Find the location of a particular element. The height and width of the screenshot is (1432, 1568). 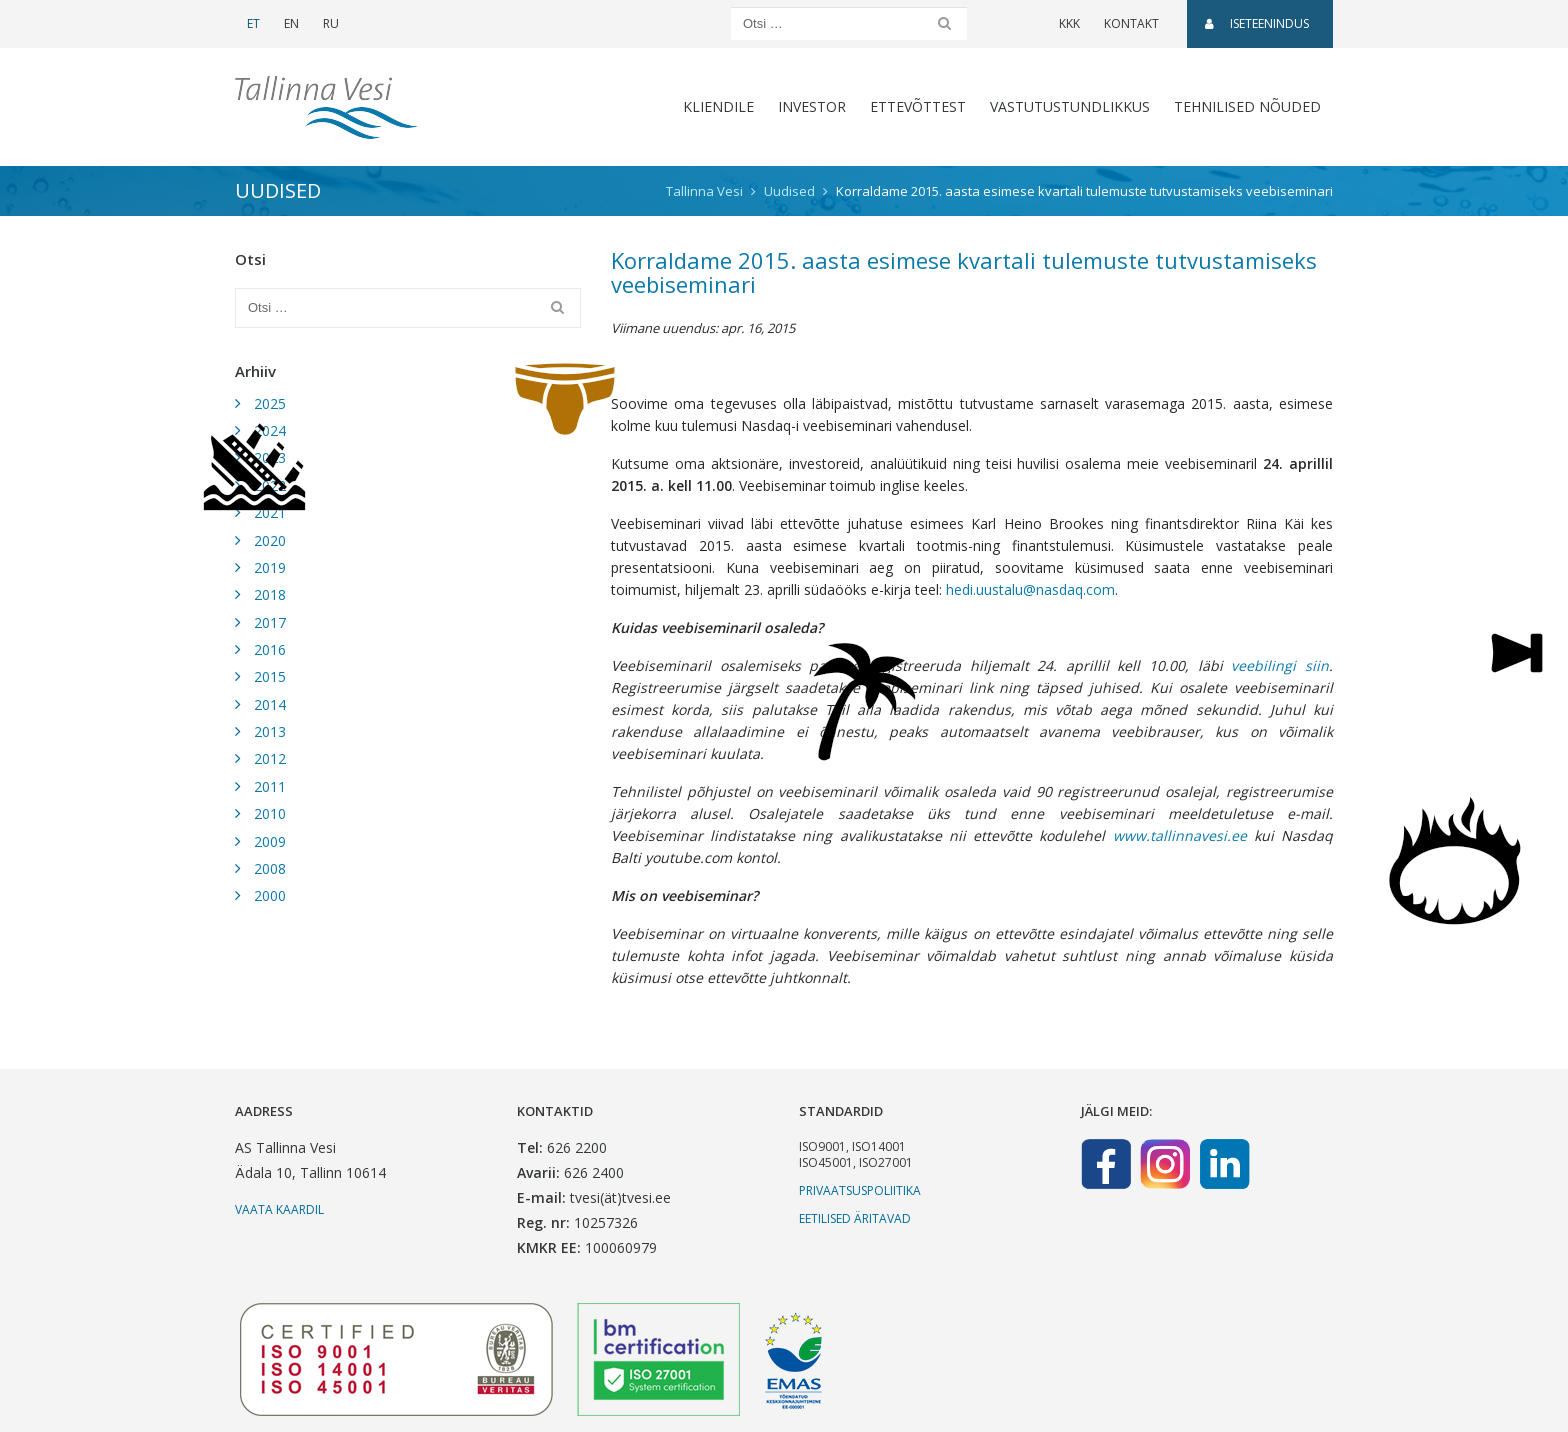

browse underwear or intimate apparel category is located at coordinates (565, 392).